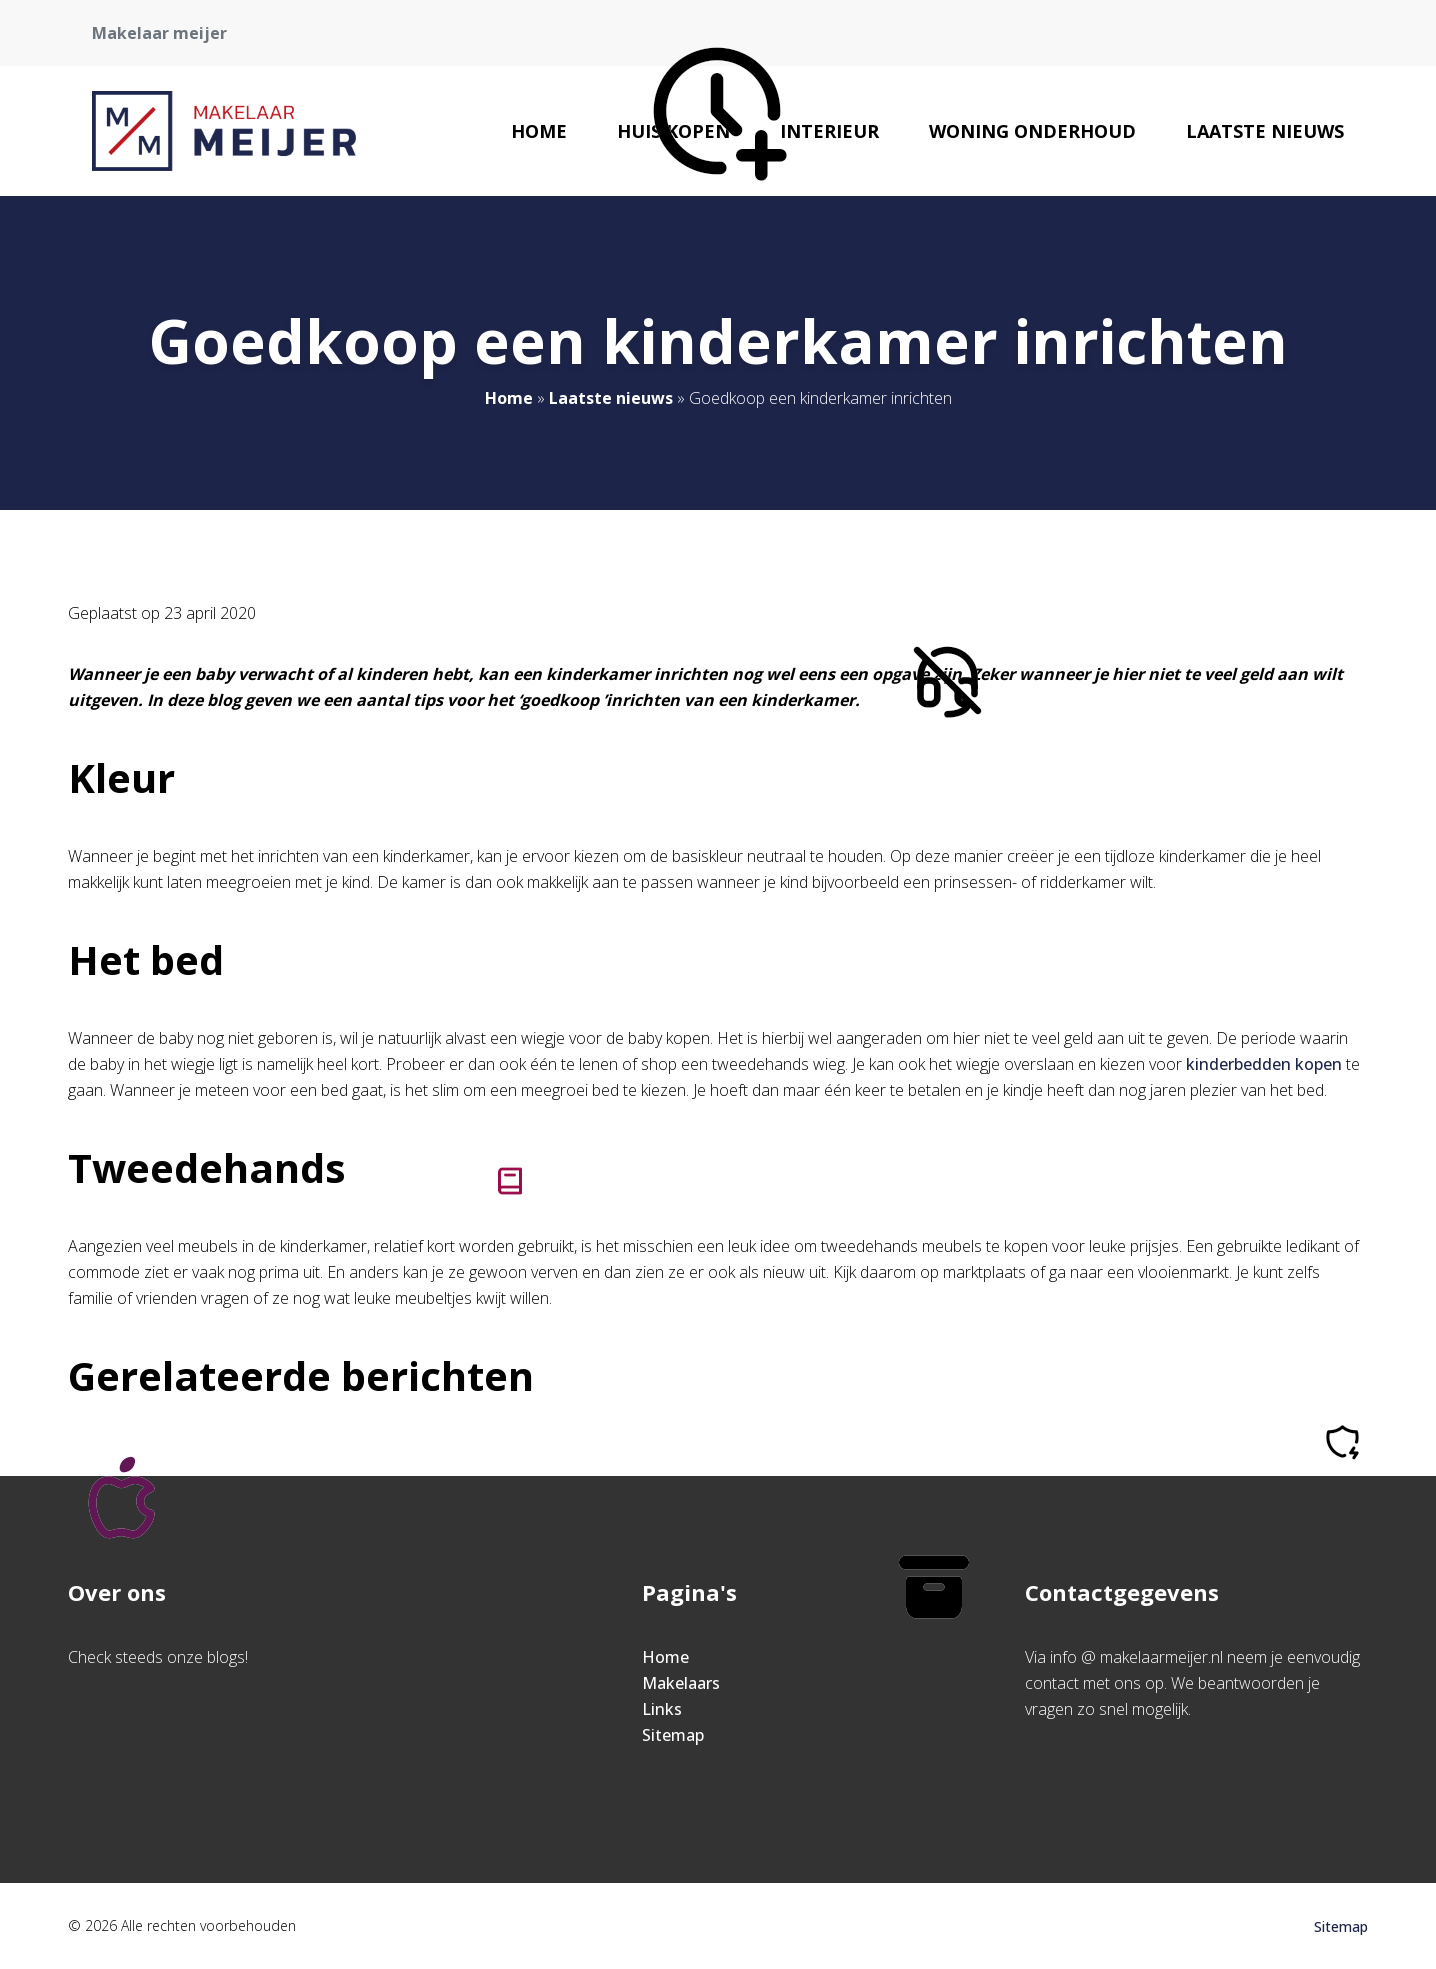 The width and height of the screenshot is (1436, 1969). What do you see at coordinates (510, 1181) in the screenshot?
I see `open a book or reading app` at bounding box center [510, 1181].